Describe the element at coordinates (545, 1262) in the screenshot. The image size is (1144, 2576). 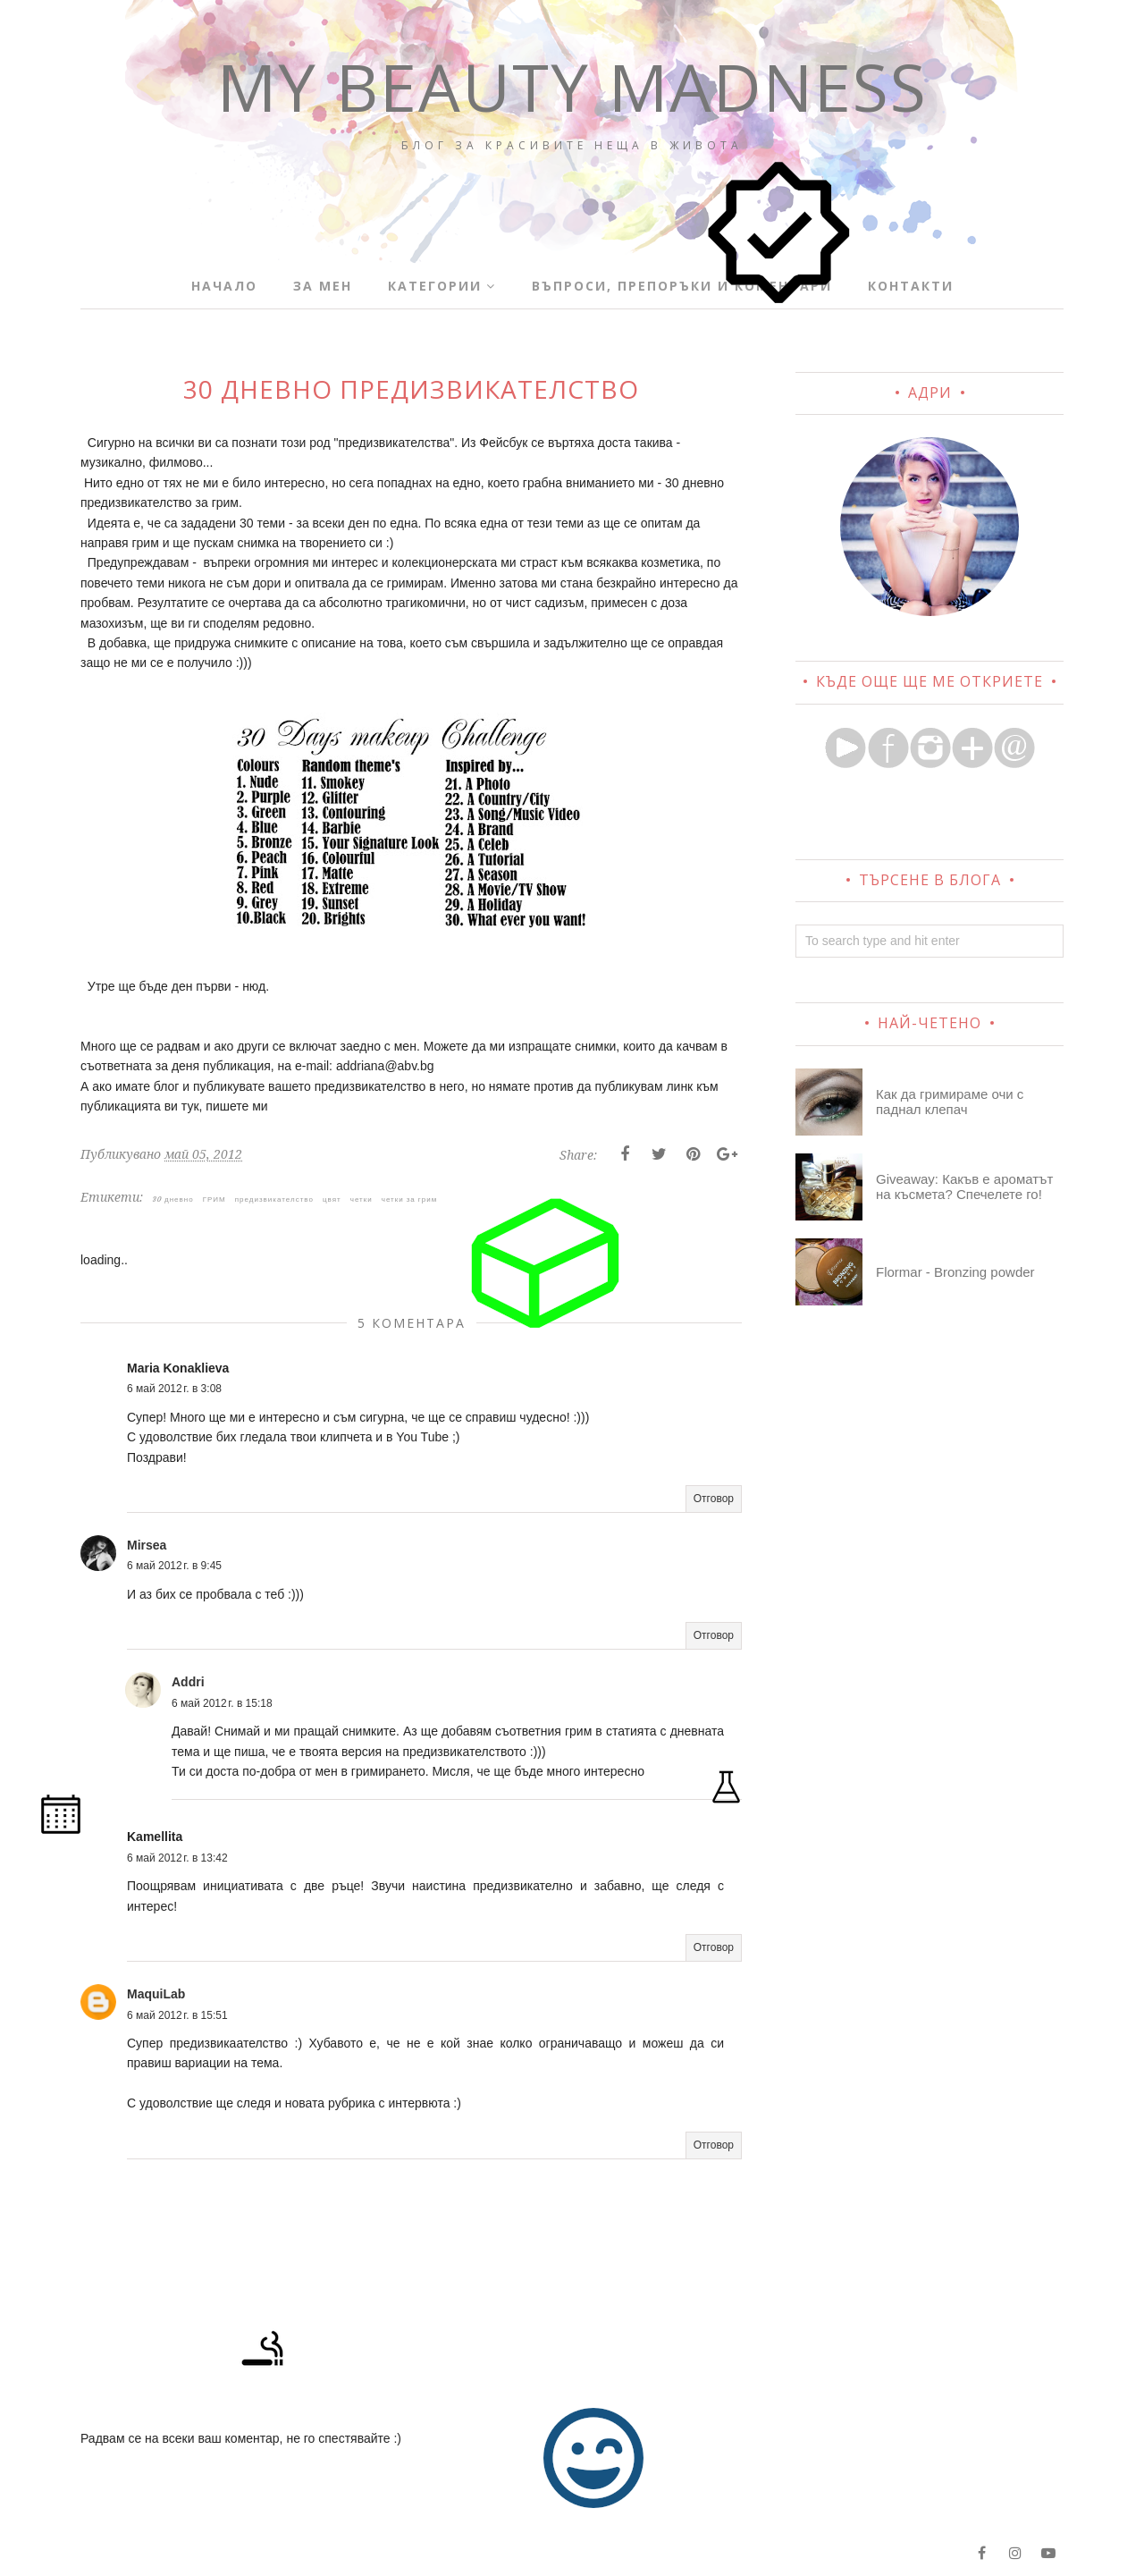
I see `represents a field or property in code structure` at that location.